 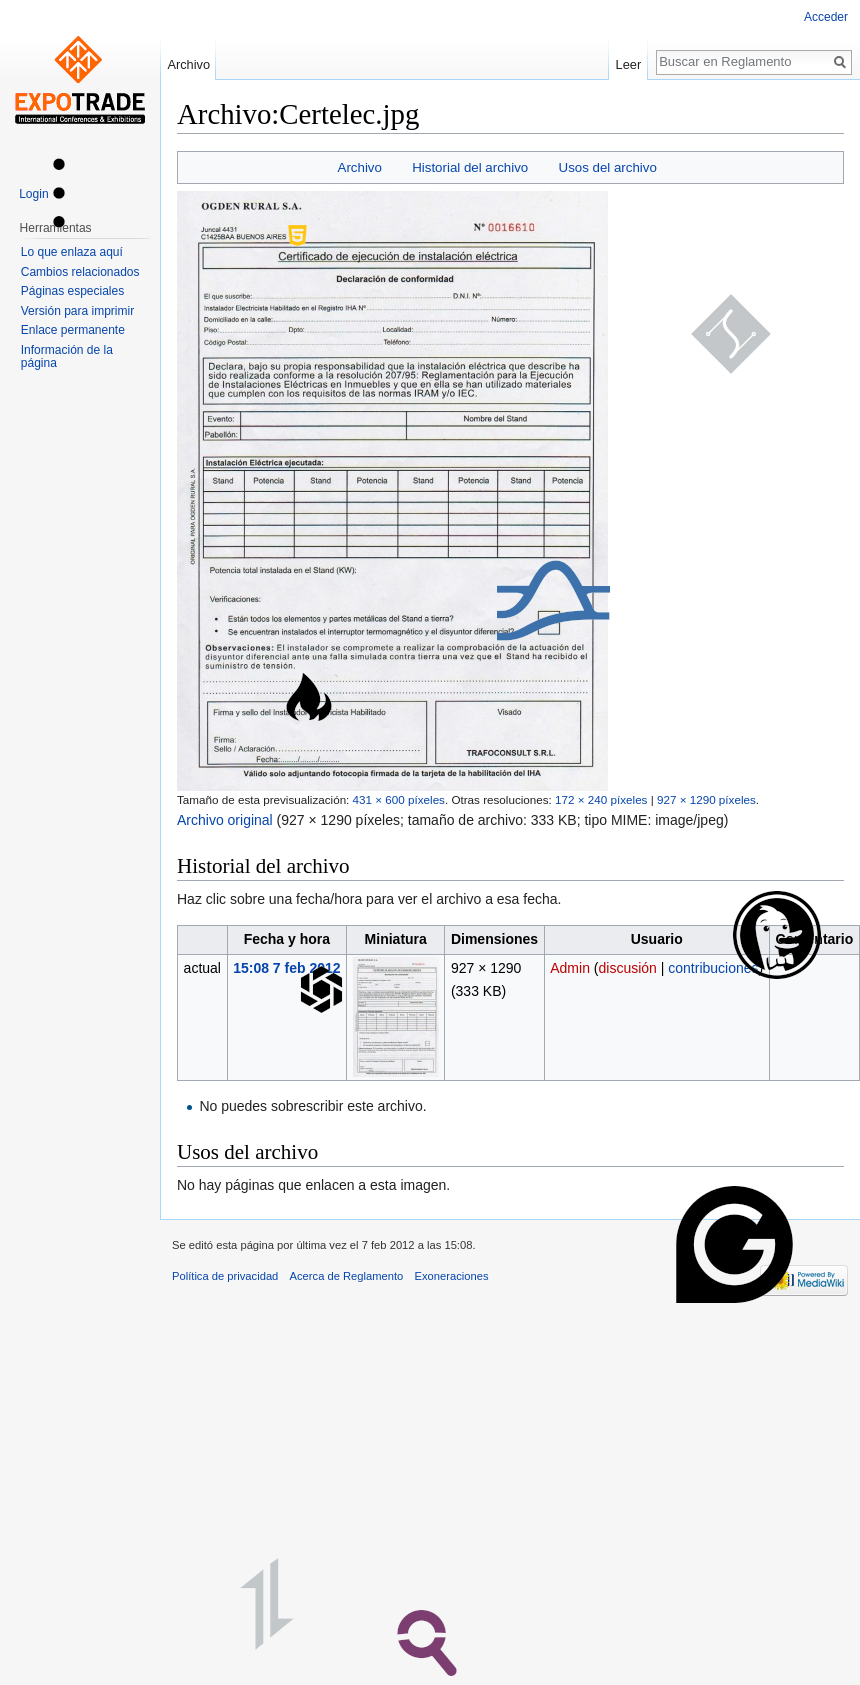 What do you see at coordinates (731, 334) in the screenshot?
I see `svg.js library logo` at bounding box center [731, 334].